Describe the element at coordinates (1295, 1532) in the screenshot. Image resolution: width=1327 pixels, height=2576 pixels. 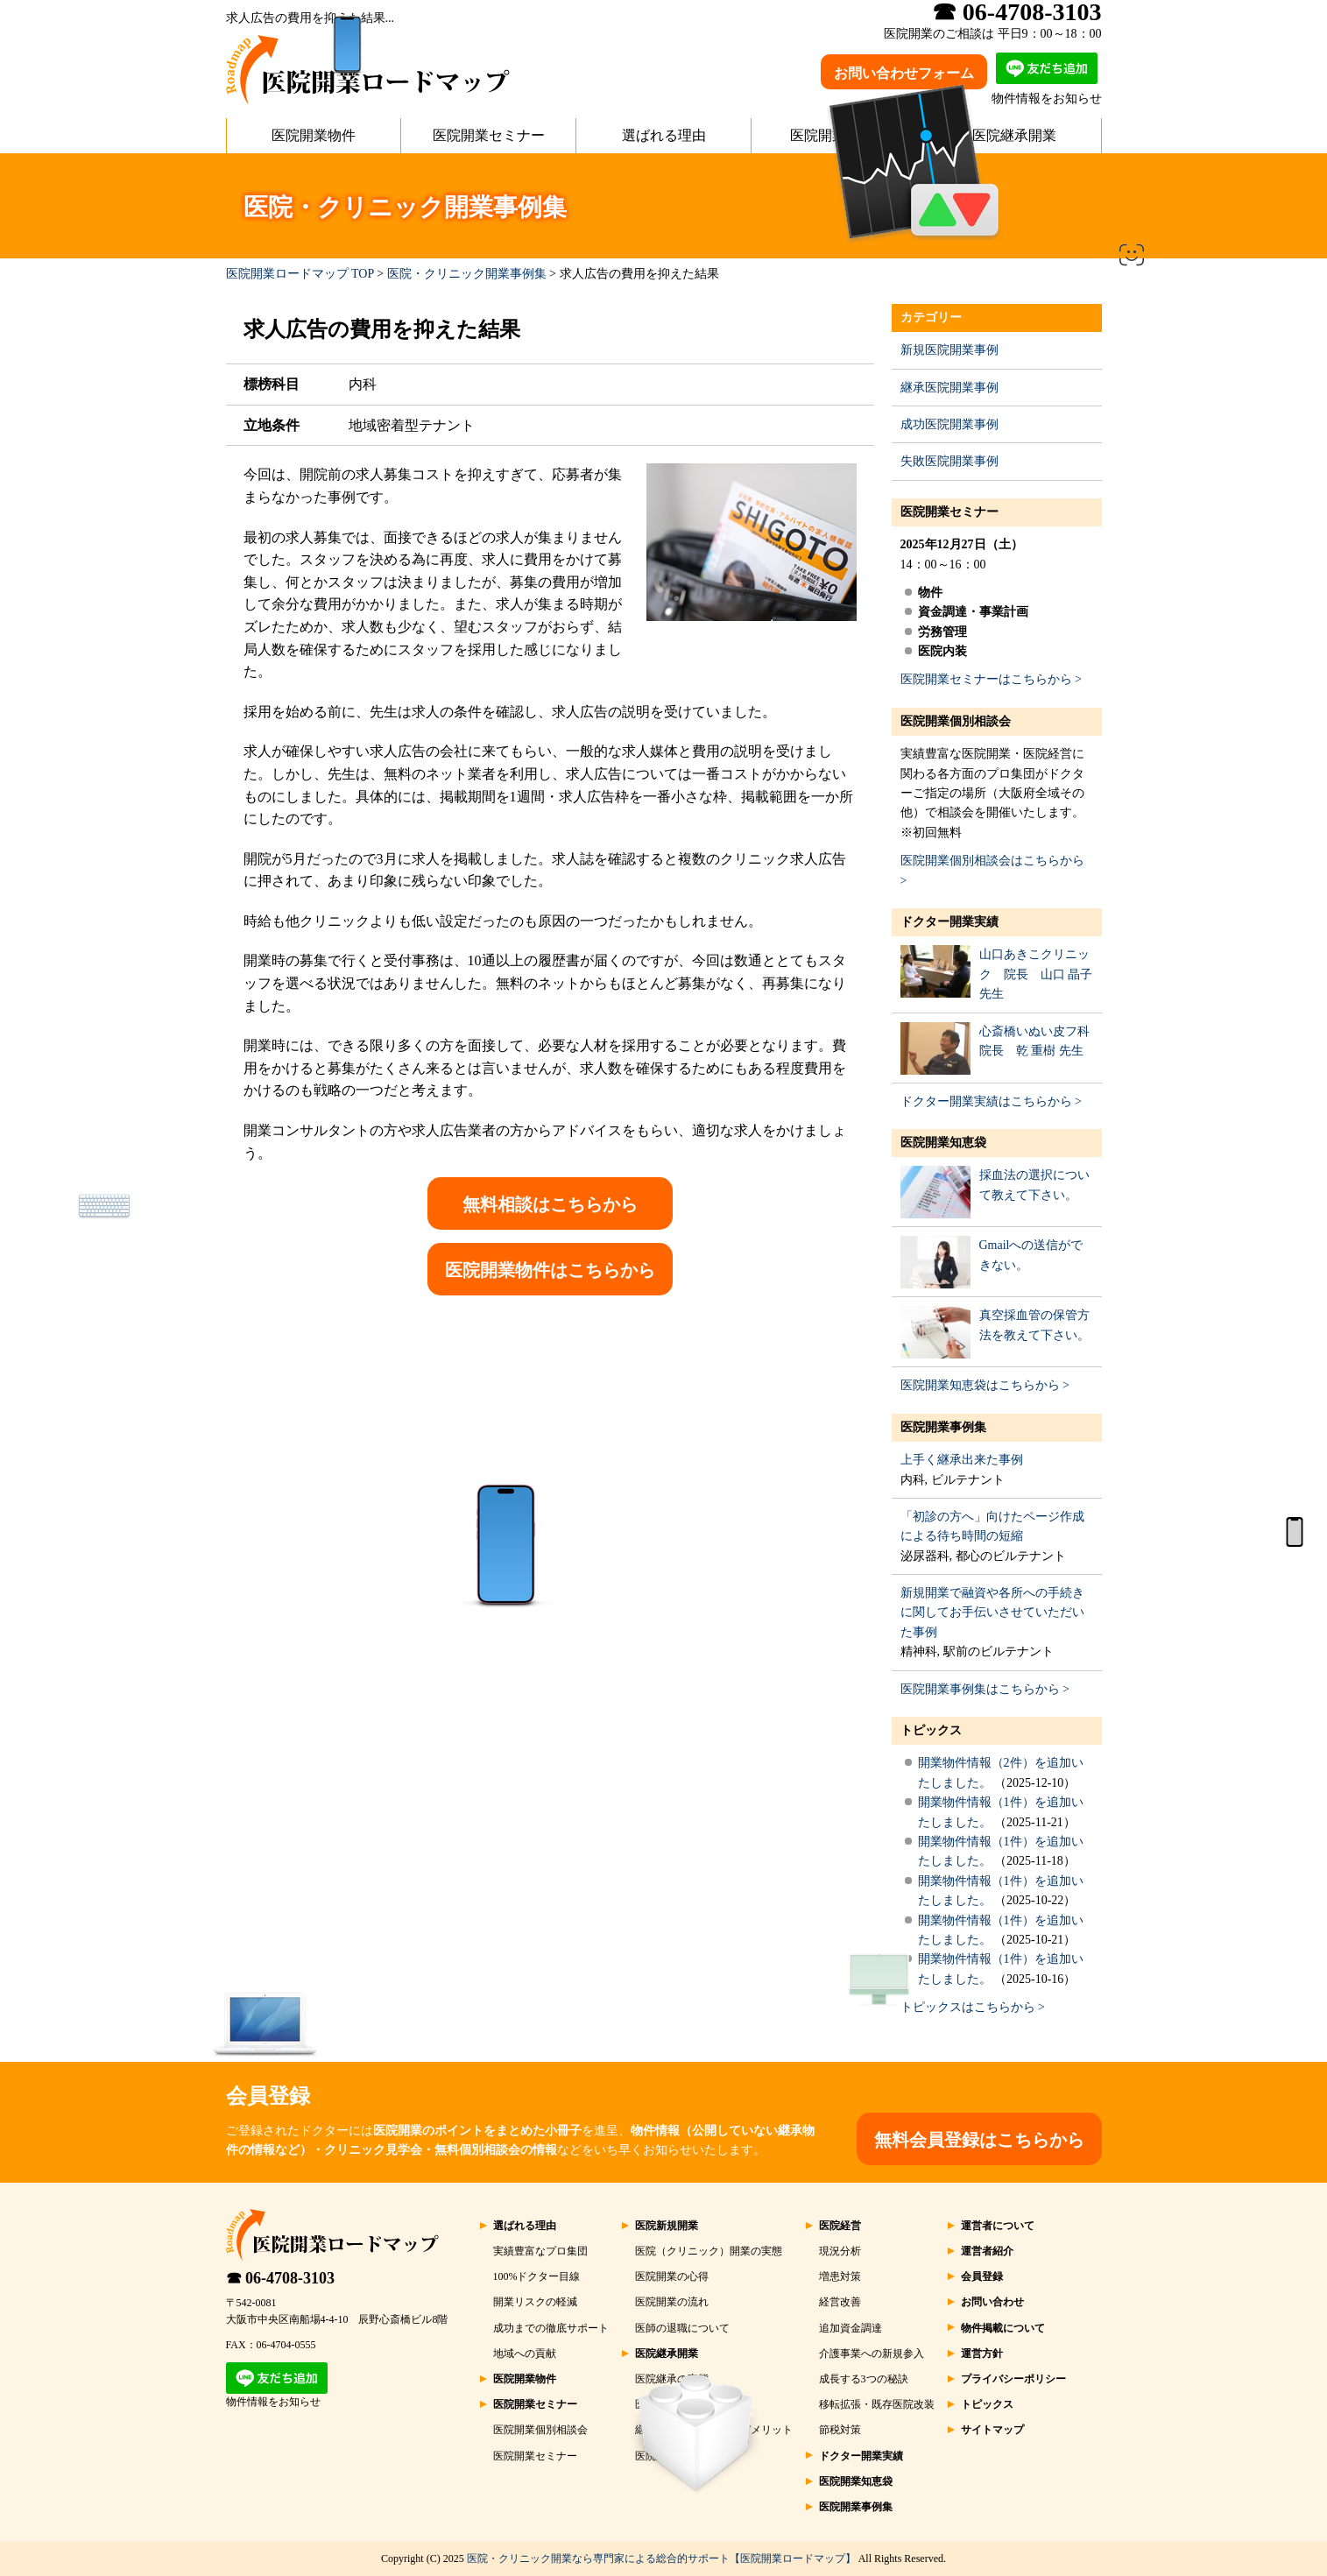
I see `iPhone with Face ID in device sidebar` at that location.